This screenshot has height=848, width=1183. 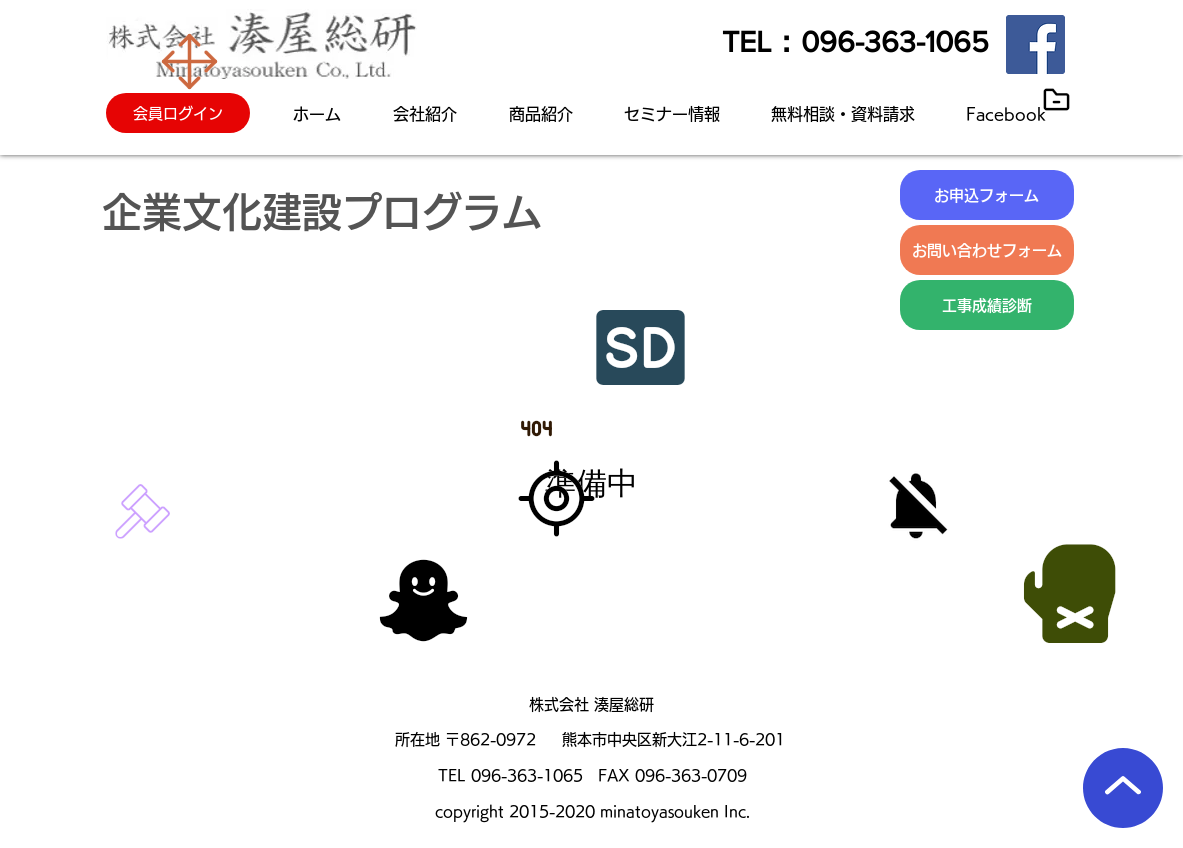 What do you see at coordinates (556, 498) in the screenshot?
I see `center map on current location` at bounding box center [556, 498].